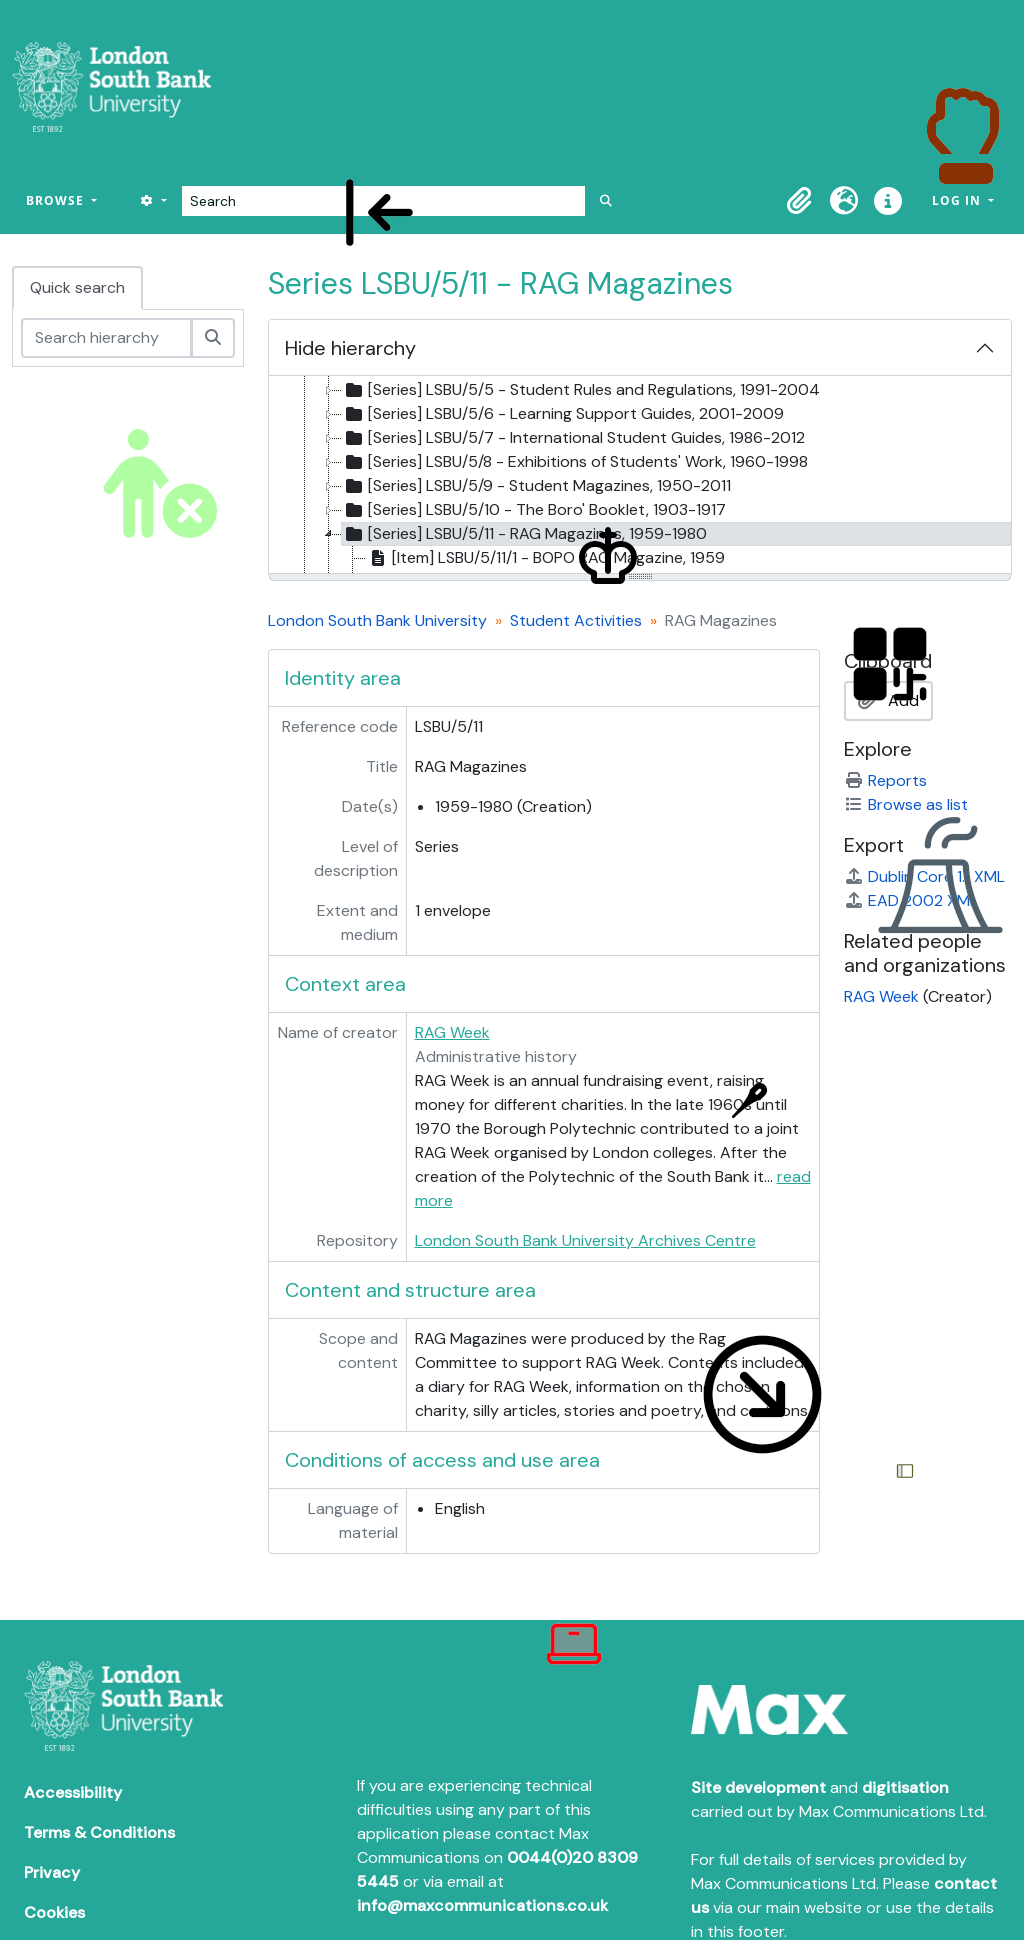 The width and height of the screenshot is (1024, 1940). I want to click on toggle sidebar panel visibility, so click(905, 1471).